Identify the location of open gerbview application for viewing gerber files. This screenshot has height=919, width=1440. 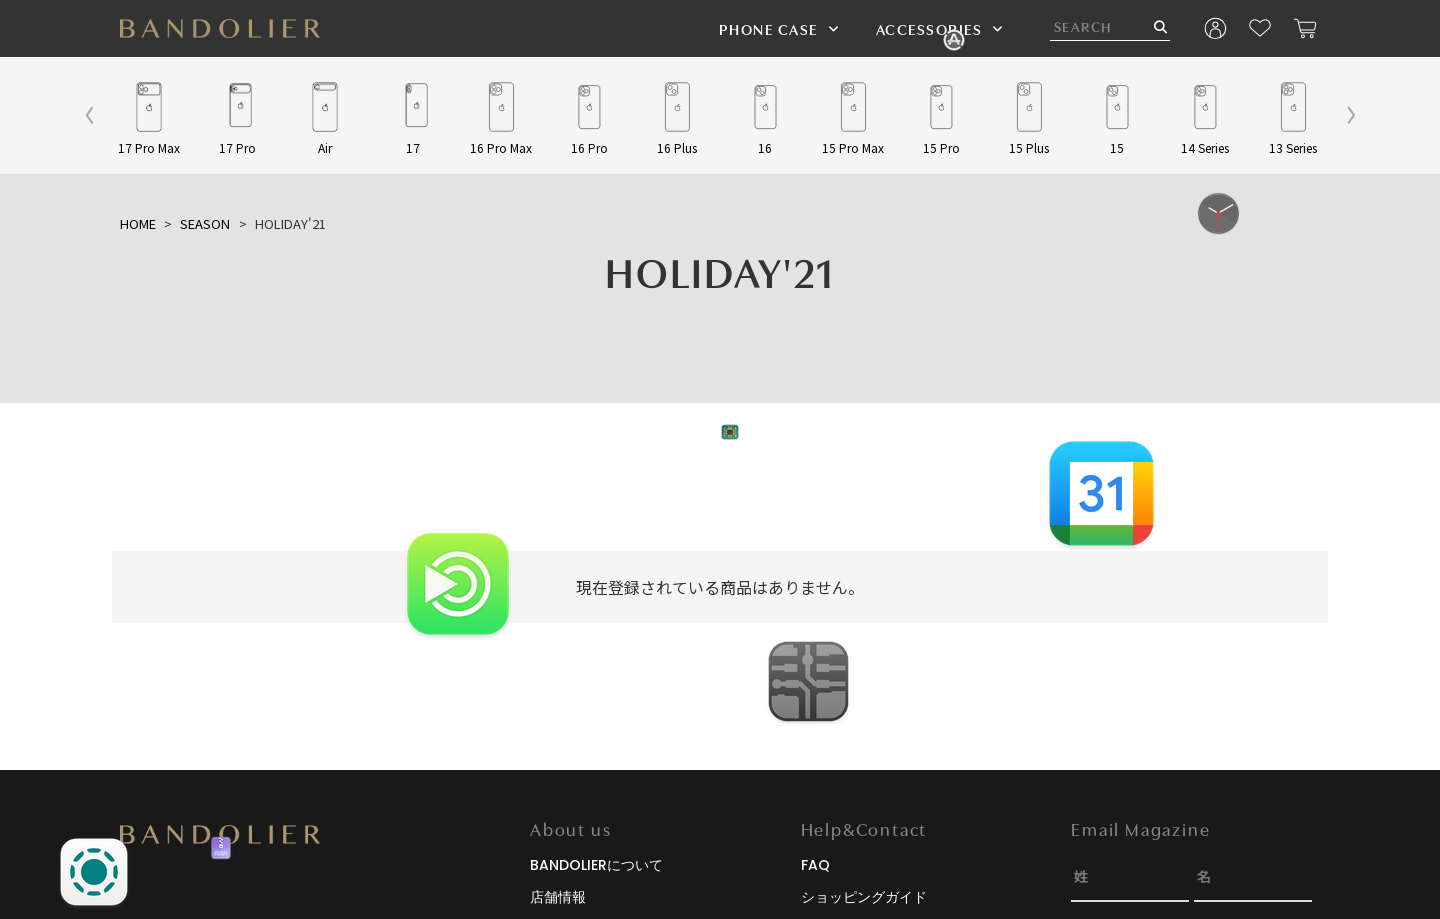
(808, 681).